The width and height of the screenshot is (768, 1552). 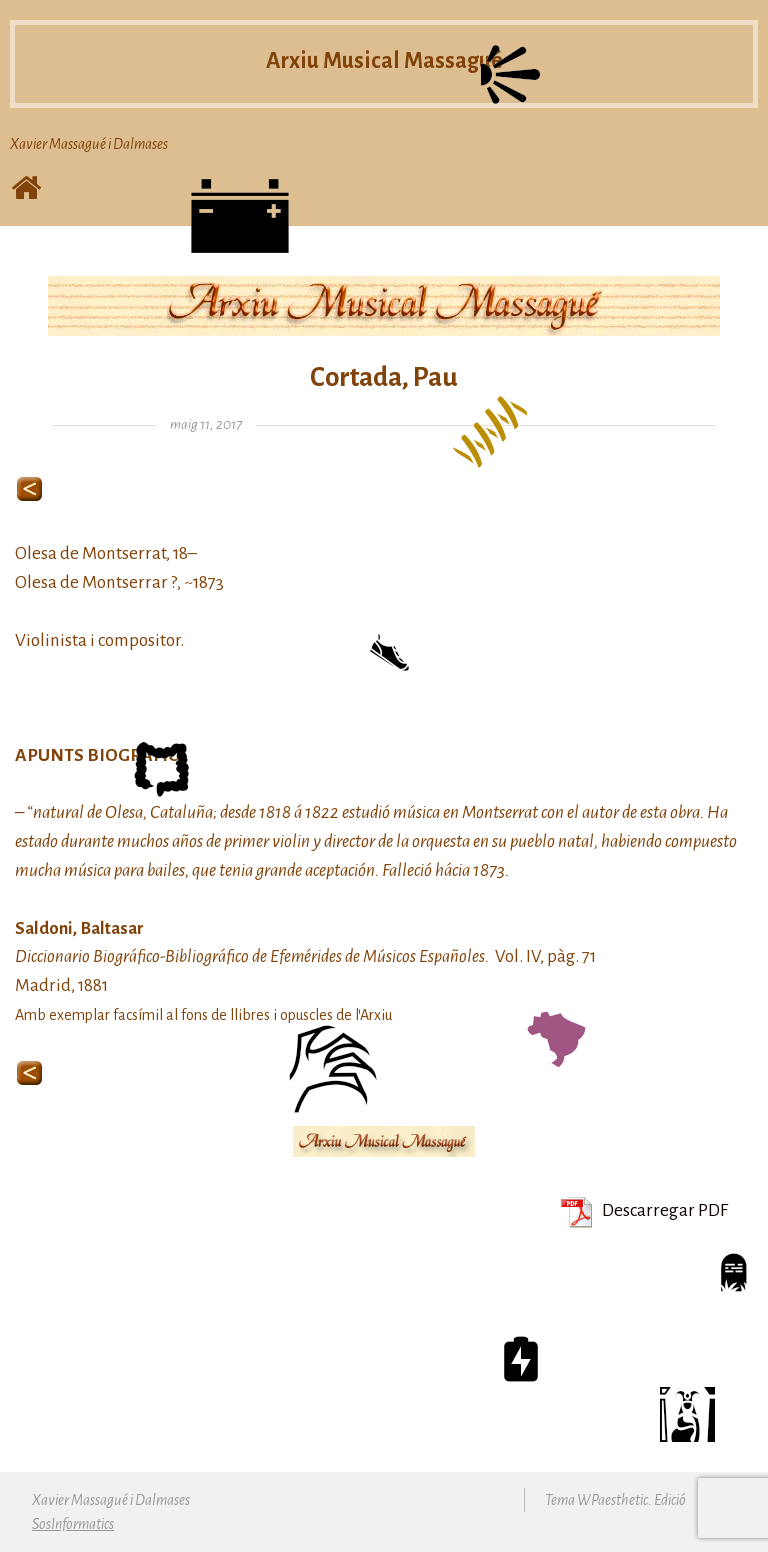 What do you see at coordinates (240, 216) in the screenshot?
I see `view vehicle battery status` at bounding box center [240, 216].